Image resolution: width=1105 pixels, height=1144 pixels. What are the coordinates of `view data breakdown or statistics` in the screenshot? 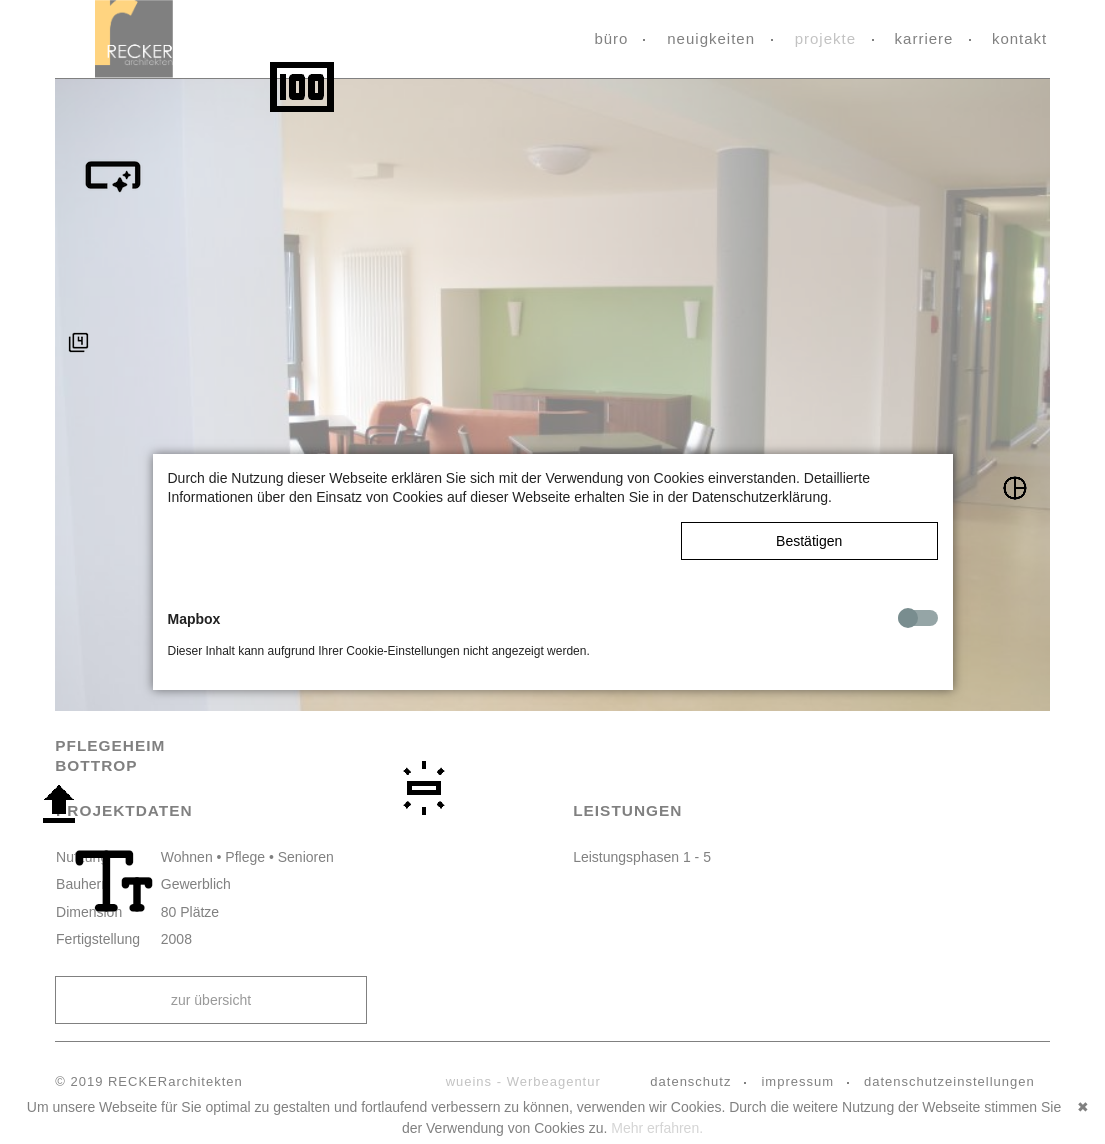 It's located at (1015, 488).